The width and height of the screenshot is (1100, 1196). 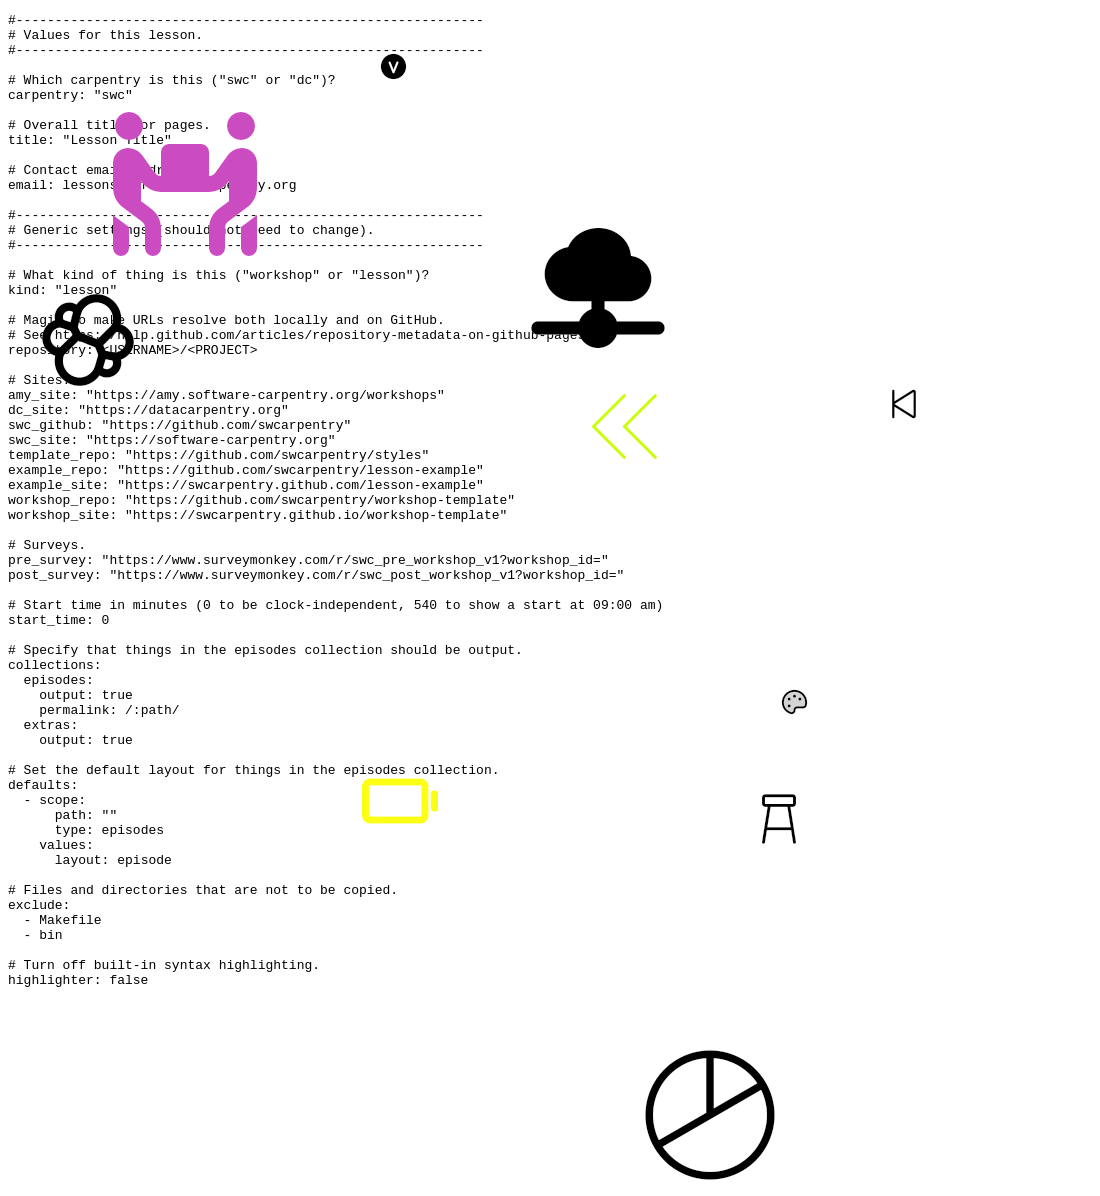 What do you see at coordinates (185, 184) in the screenshot?
I see `moving or delivery service` at bounding box center [185, 184].